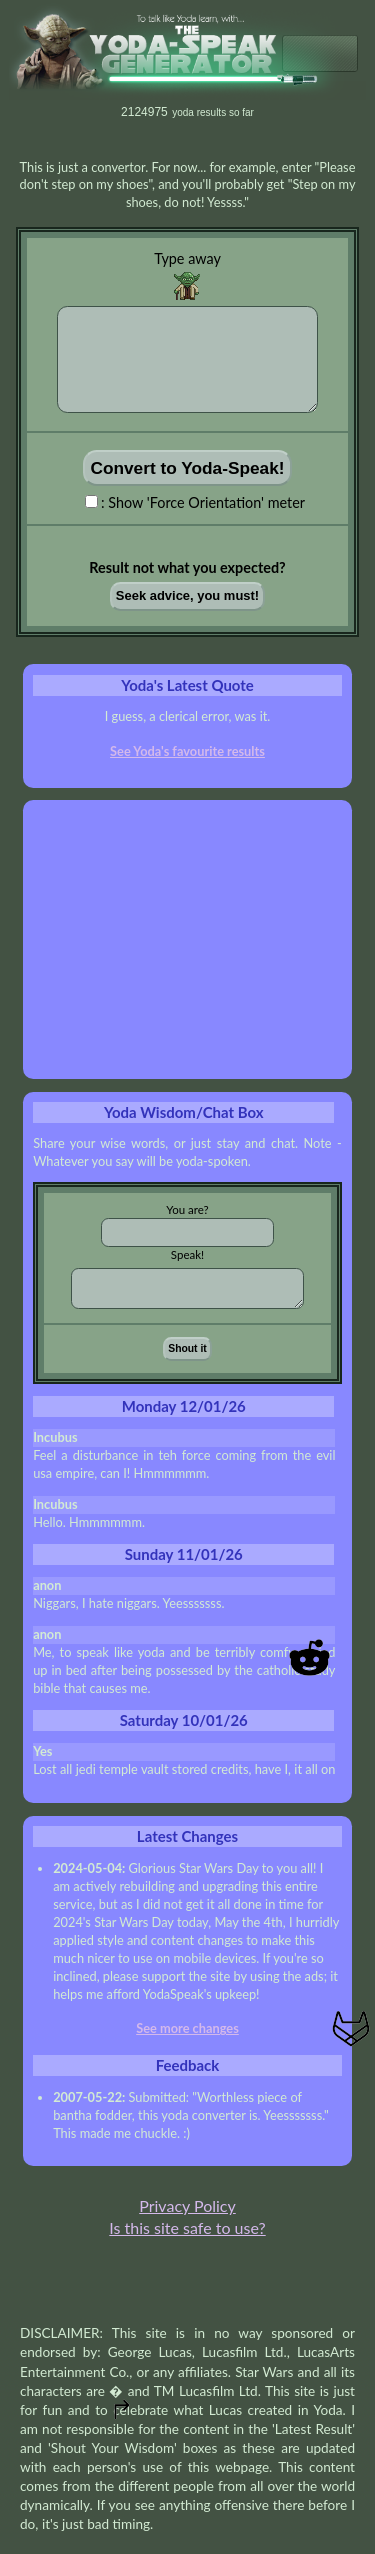 The height and width of the screenshot is (2554, 375). What do you see at coordinates (309, 1659) in the screenshot?
I see `open the reddit app` at bounding box center [309, 1659].